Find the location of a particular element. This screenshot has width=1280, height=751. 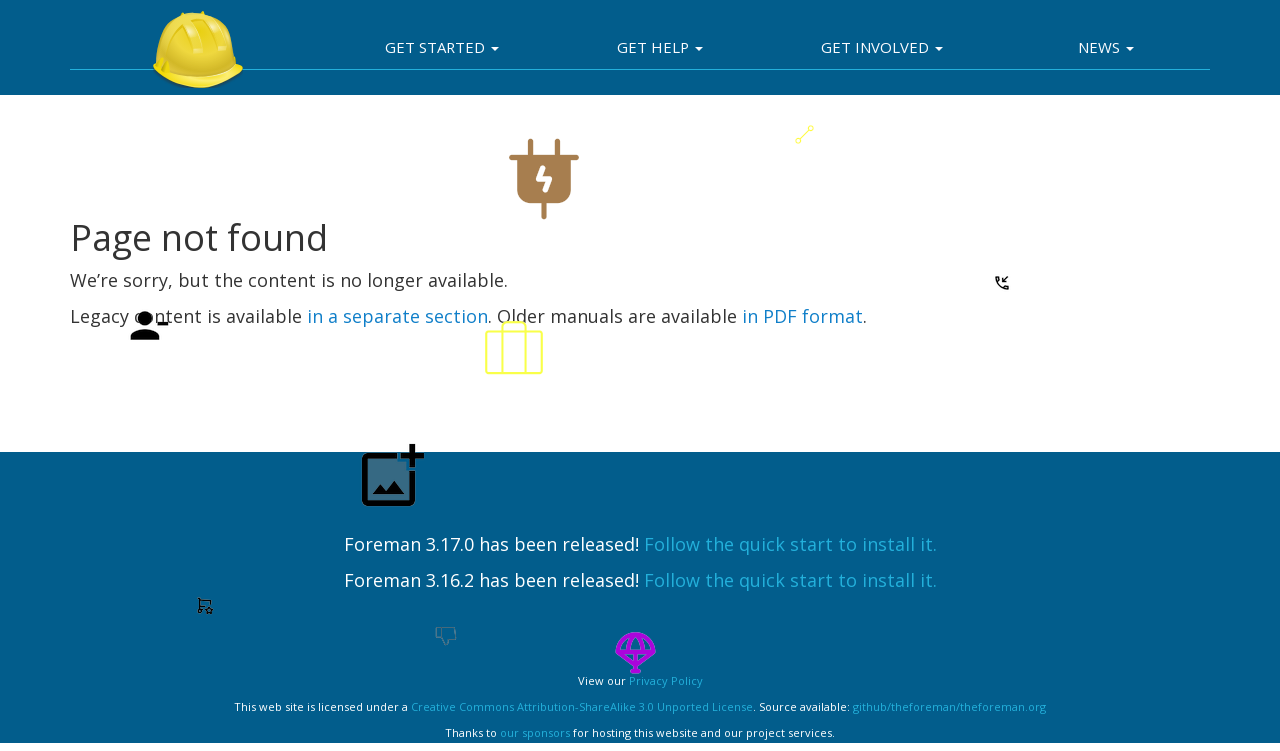

remove a contact or friend is located at coordinates (148, 325).